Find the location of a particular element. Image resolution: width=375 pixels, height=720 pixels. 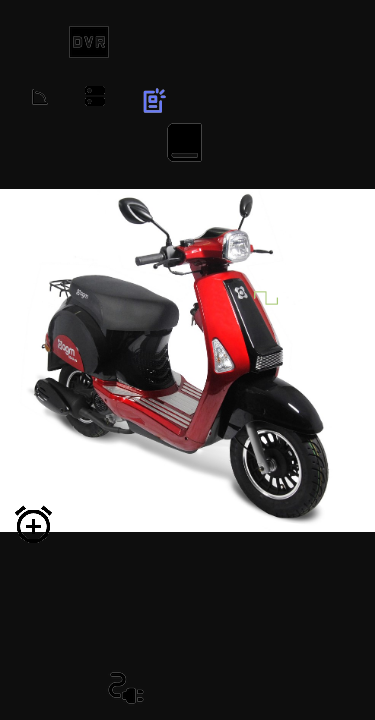

access DVR recordings is located at coordinates (89, 42).